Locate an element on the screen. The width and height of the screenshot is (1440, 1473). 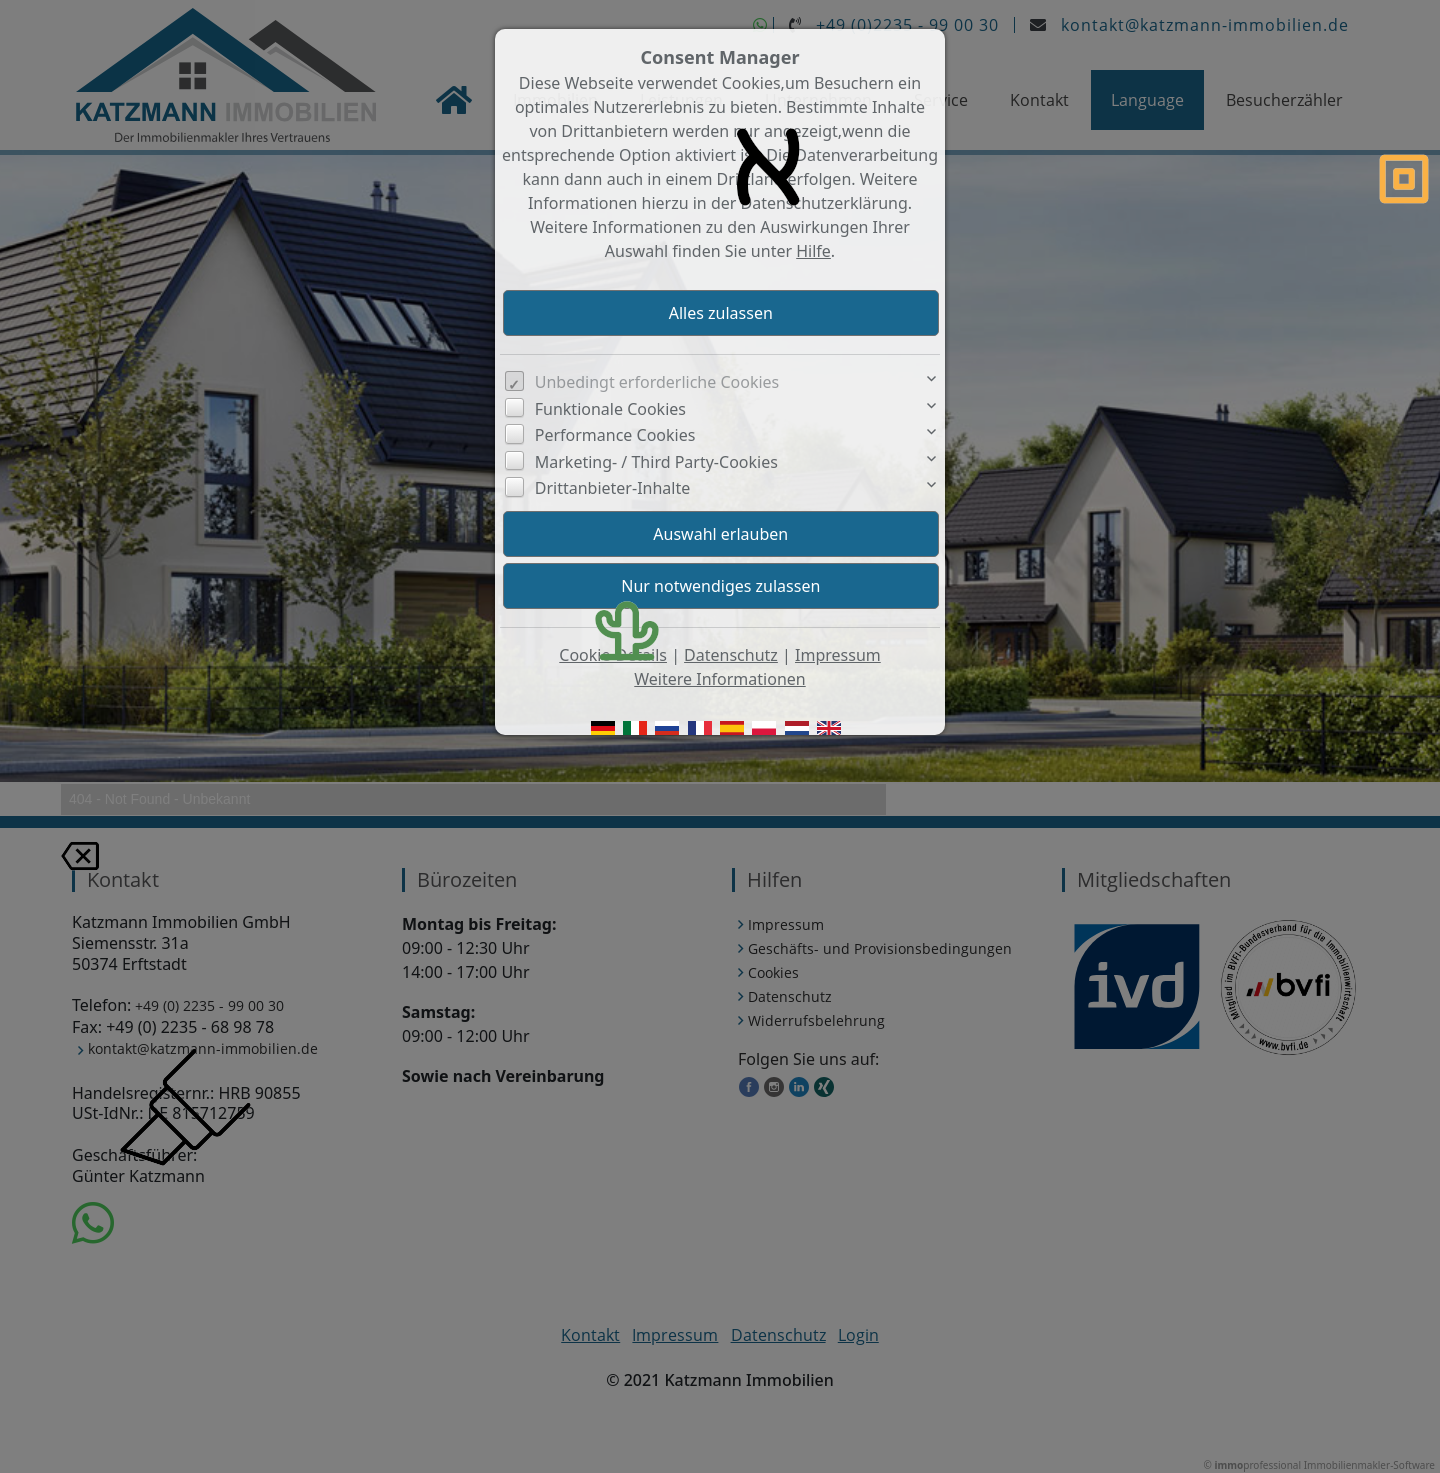
indicates desert or arid climate theme is located at coordinates (627, 633).